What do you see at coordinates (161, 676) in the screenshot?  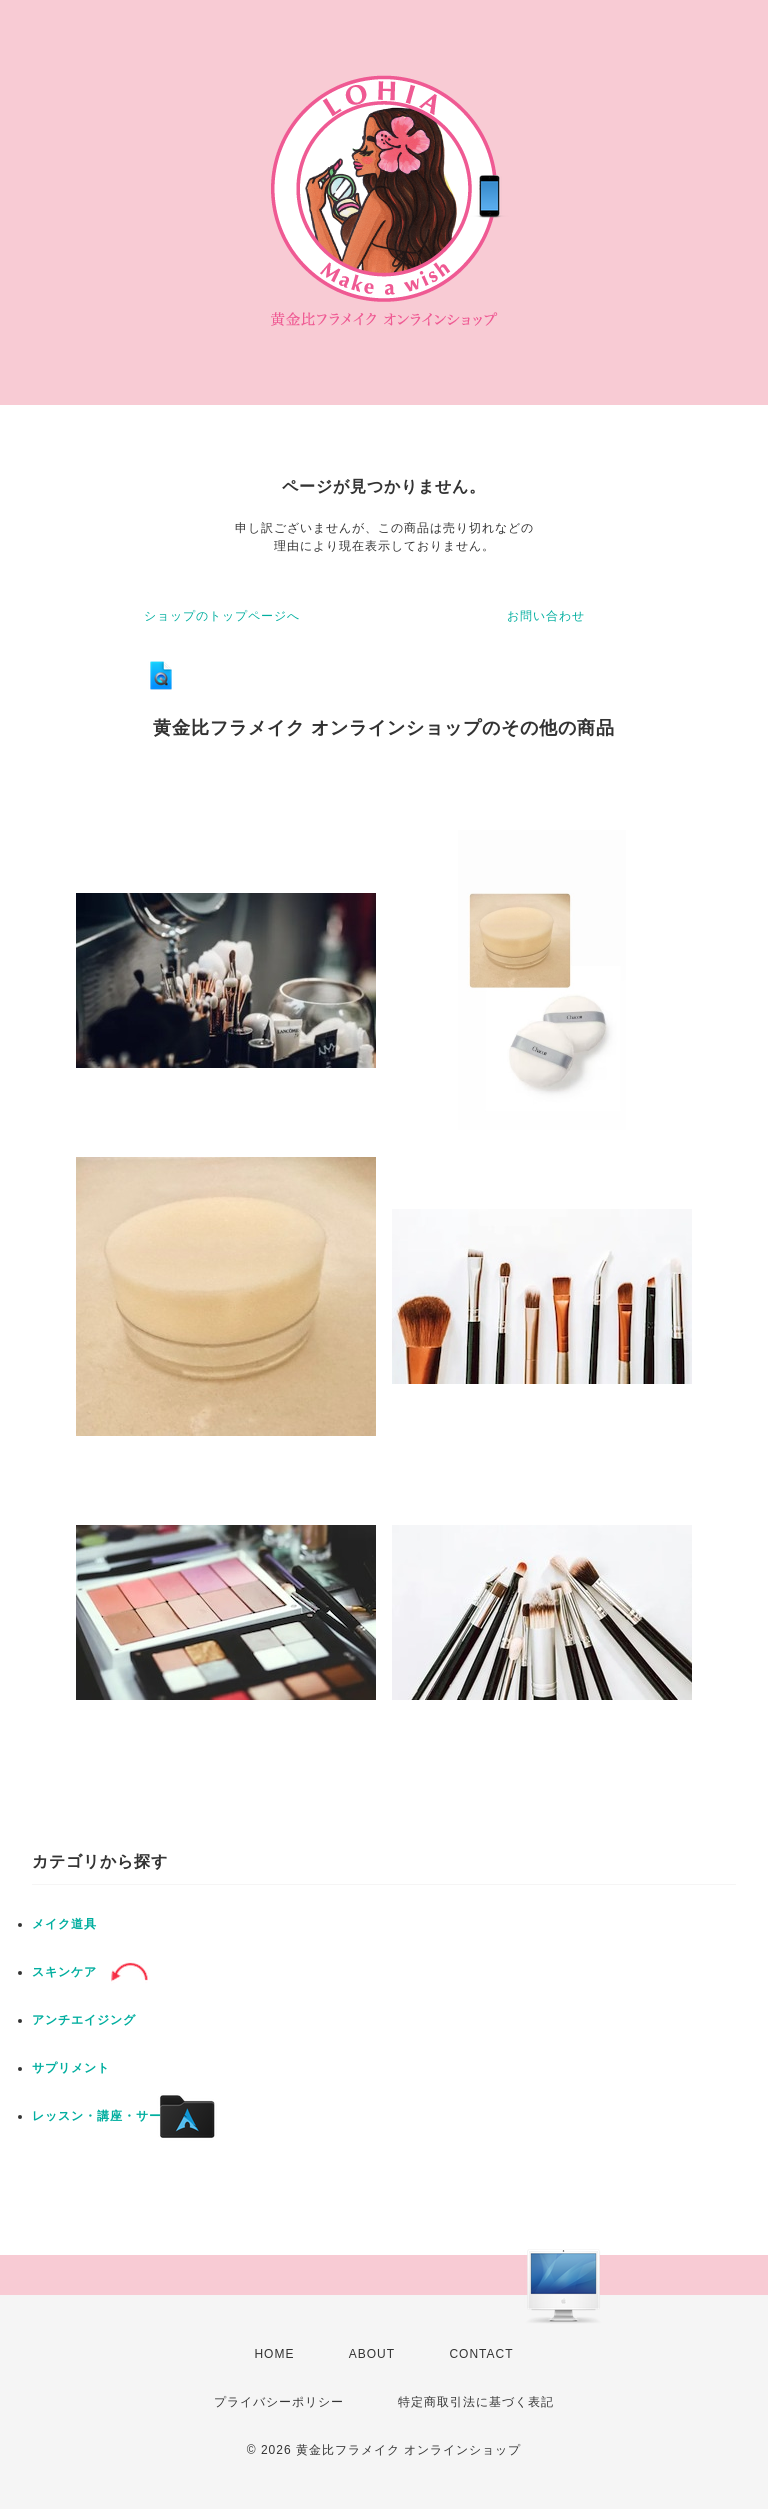 I see `a generic video file` at bounding box center [161, 676].